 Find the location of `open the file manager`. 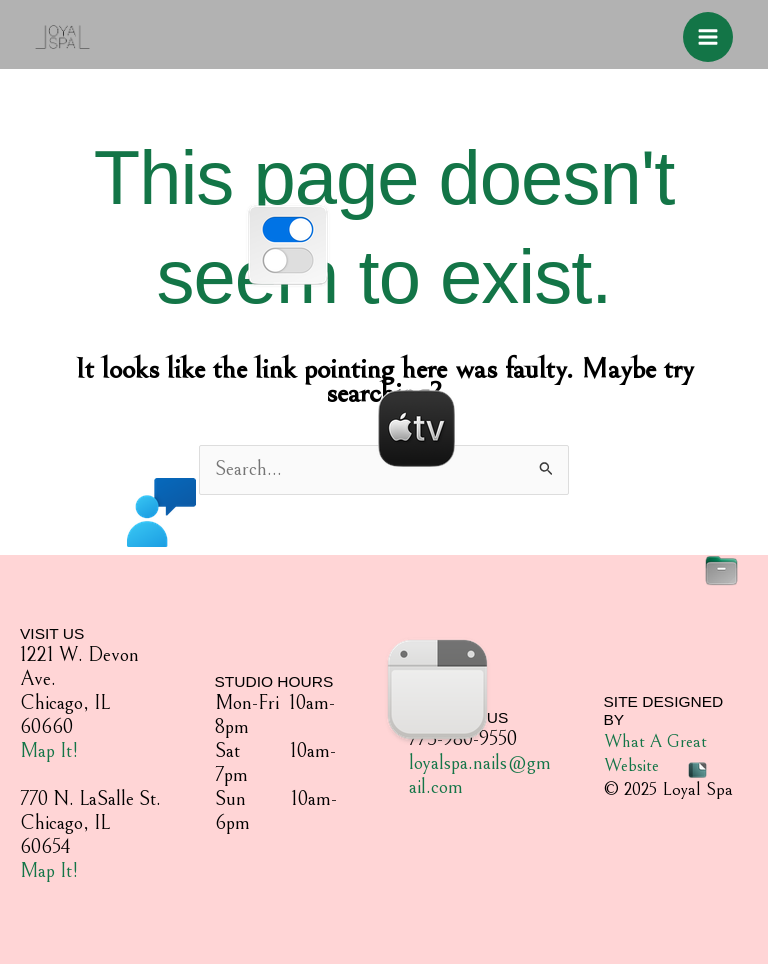

open the file manager is located at coordinates (721, 570).